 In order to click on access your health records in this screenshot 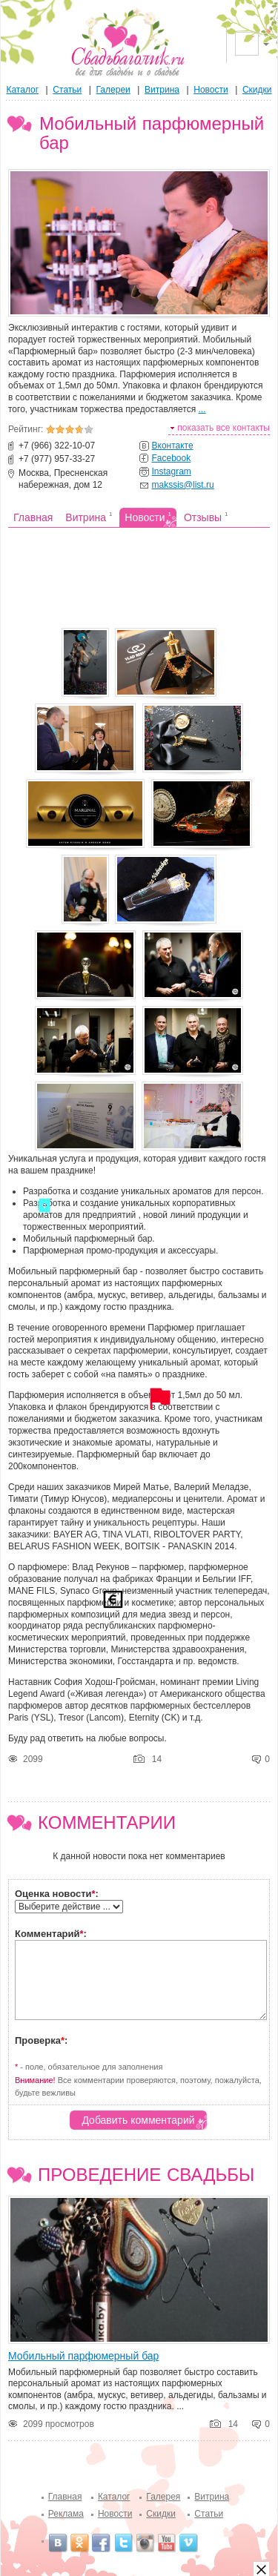, I will do `click(44, 1205)`.